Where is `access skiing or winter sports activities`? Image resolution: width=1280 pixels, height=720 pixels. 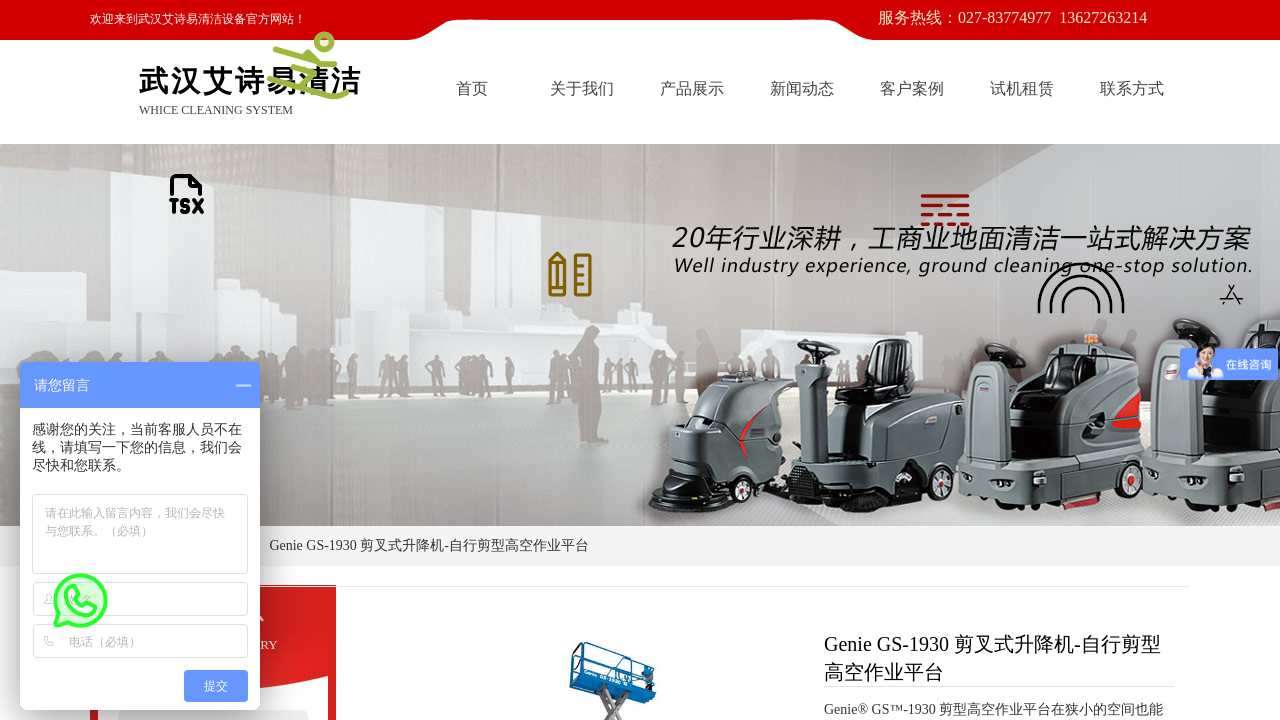 access skiing or winter sports activities is located at coordinates (308, 67).